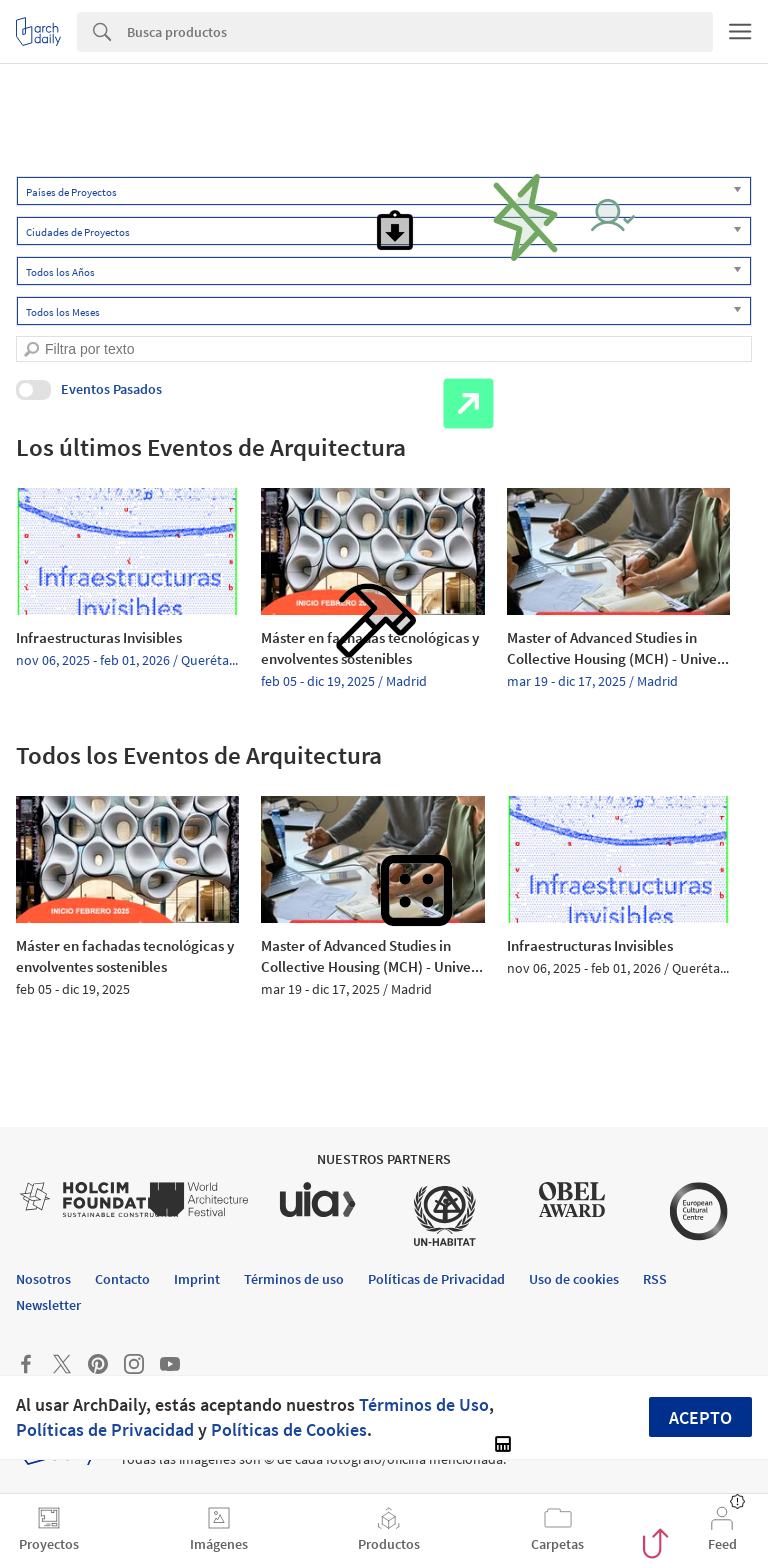 This screenshot has height=1568, width=768. What do you see at coordinates (654, 1543) in the screenshot?
I see `redo or repeat last action` at bounding box center [654, 1543].